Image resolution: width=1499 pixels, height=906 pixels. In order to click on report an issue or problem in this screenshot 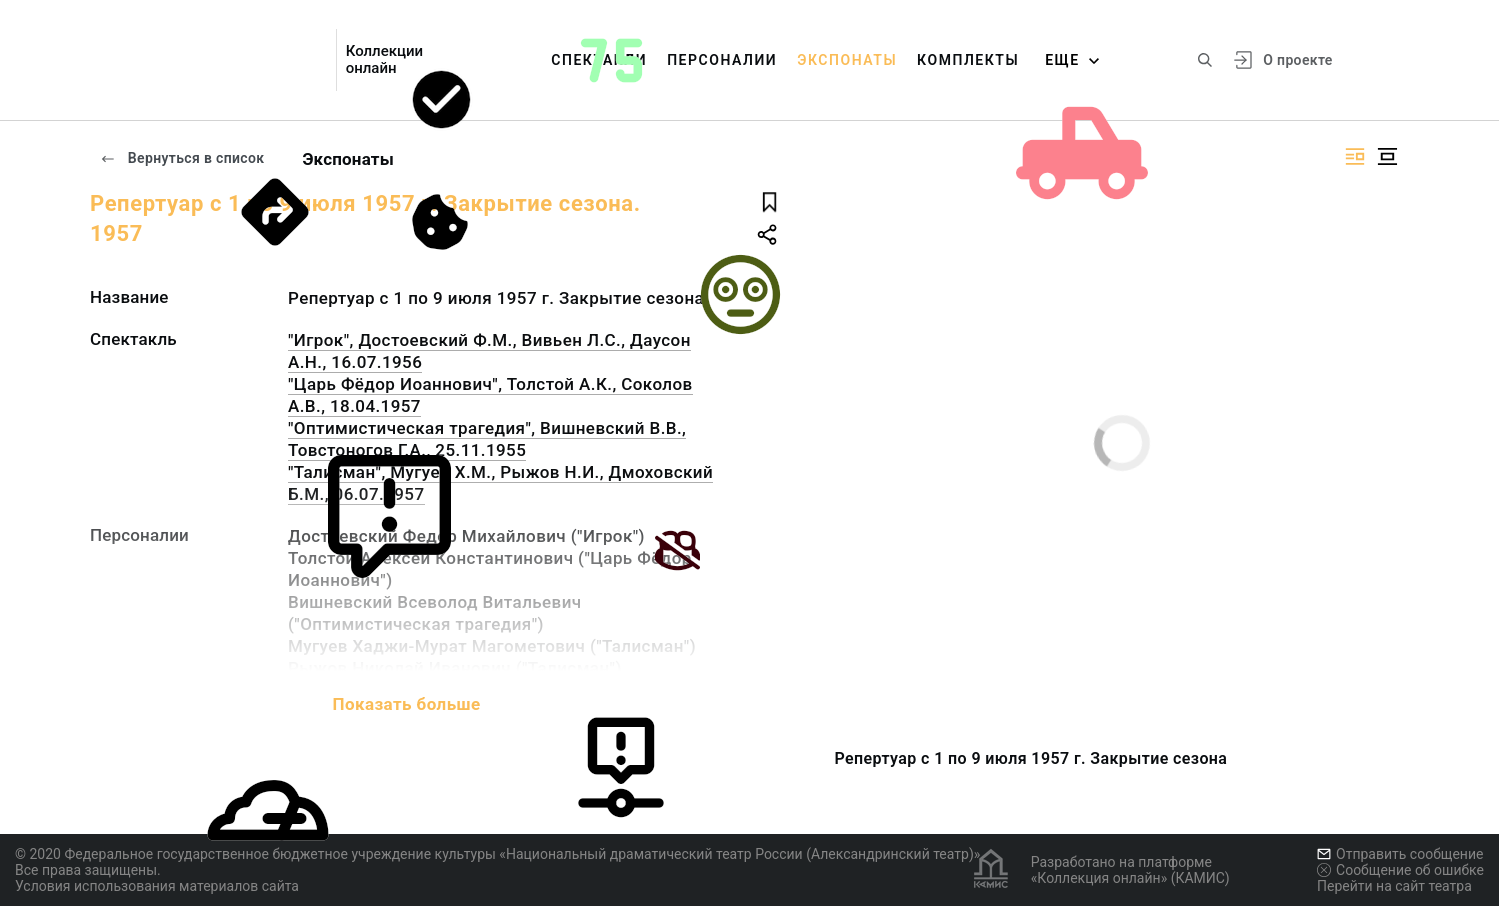, I will do `click(389, 516)`.